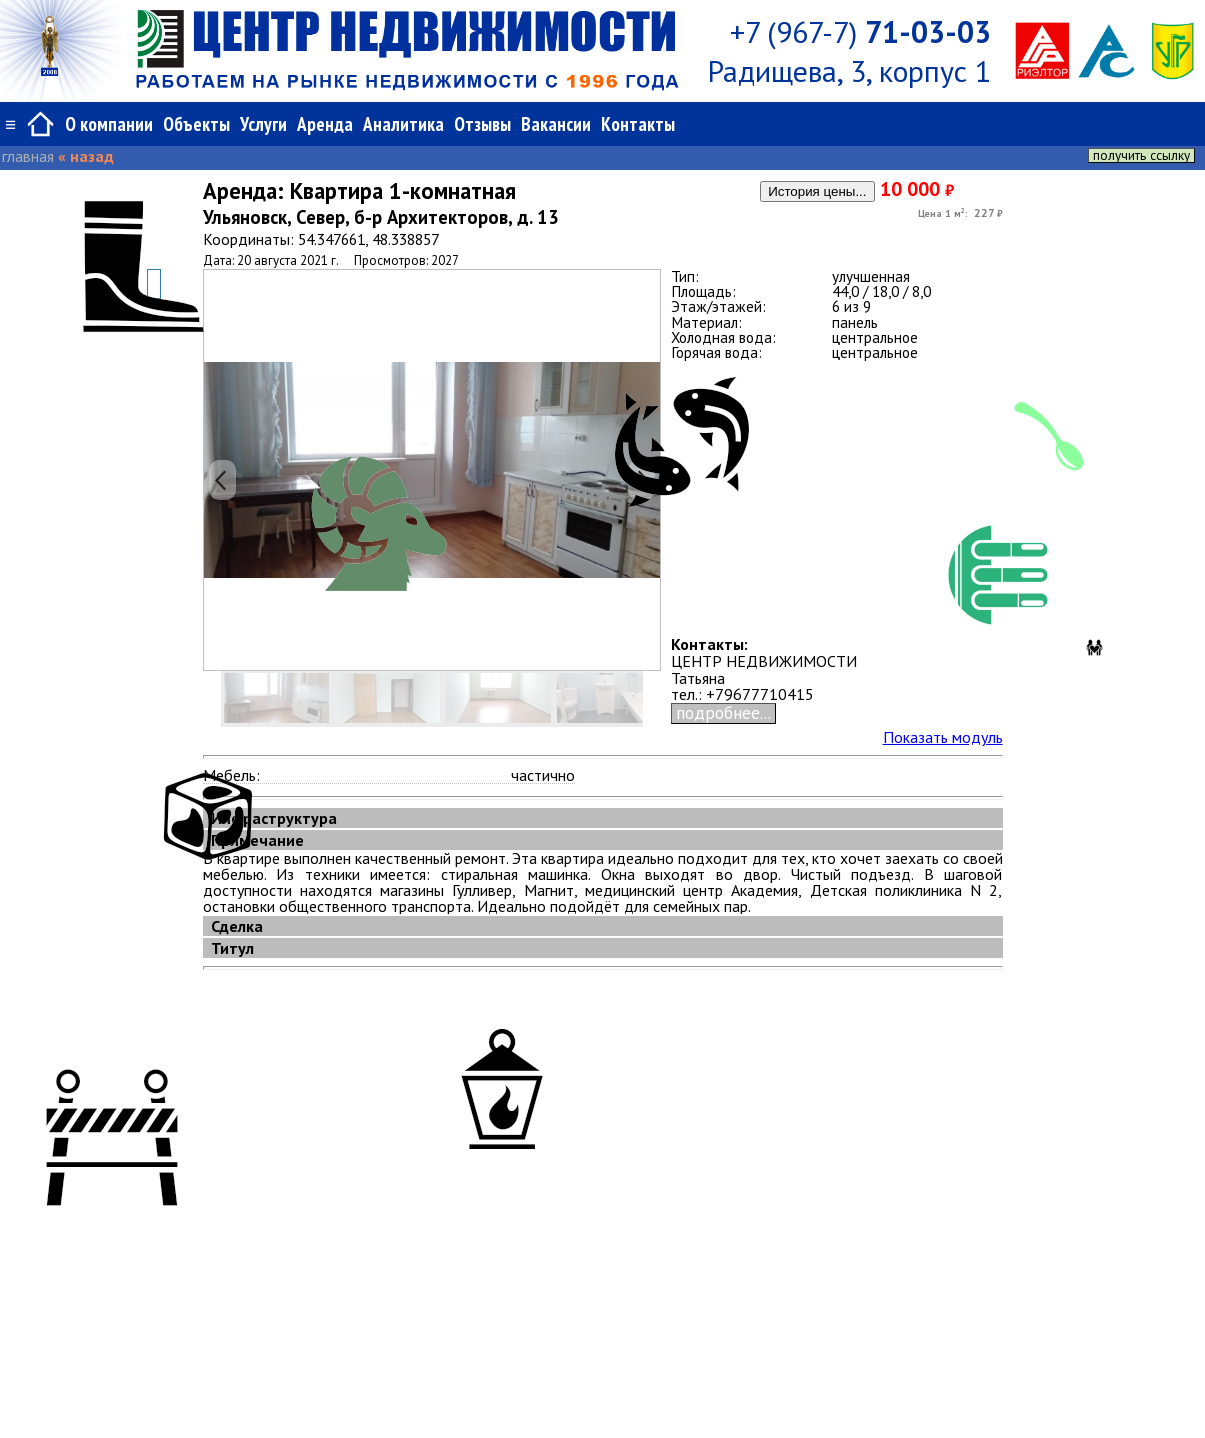 Image resolution: width=1205 pixels, height=1438 pixels. What do you see at coordinates (682, 442) in the screenshot?
I see `indicates a cycling or refresh process in a fishing game` at bounding box center [682, 442].